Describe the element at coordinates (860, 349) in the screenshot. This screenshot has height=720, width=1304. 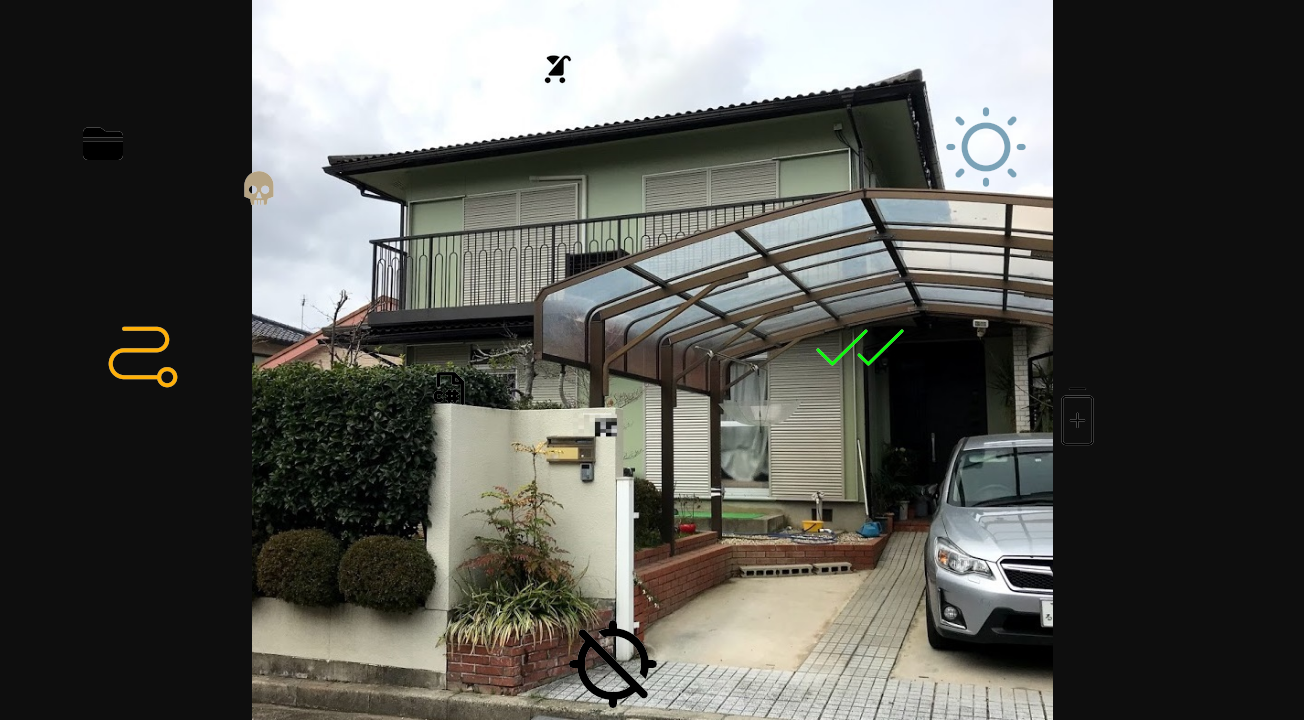
I see `indicates multiple items selected or completed` at that location.